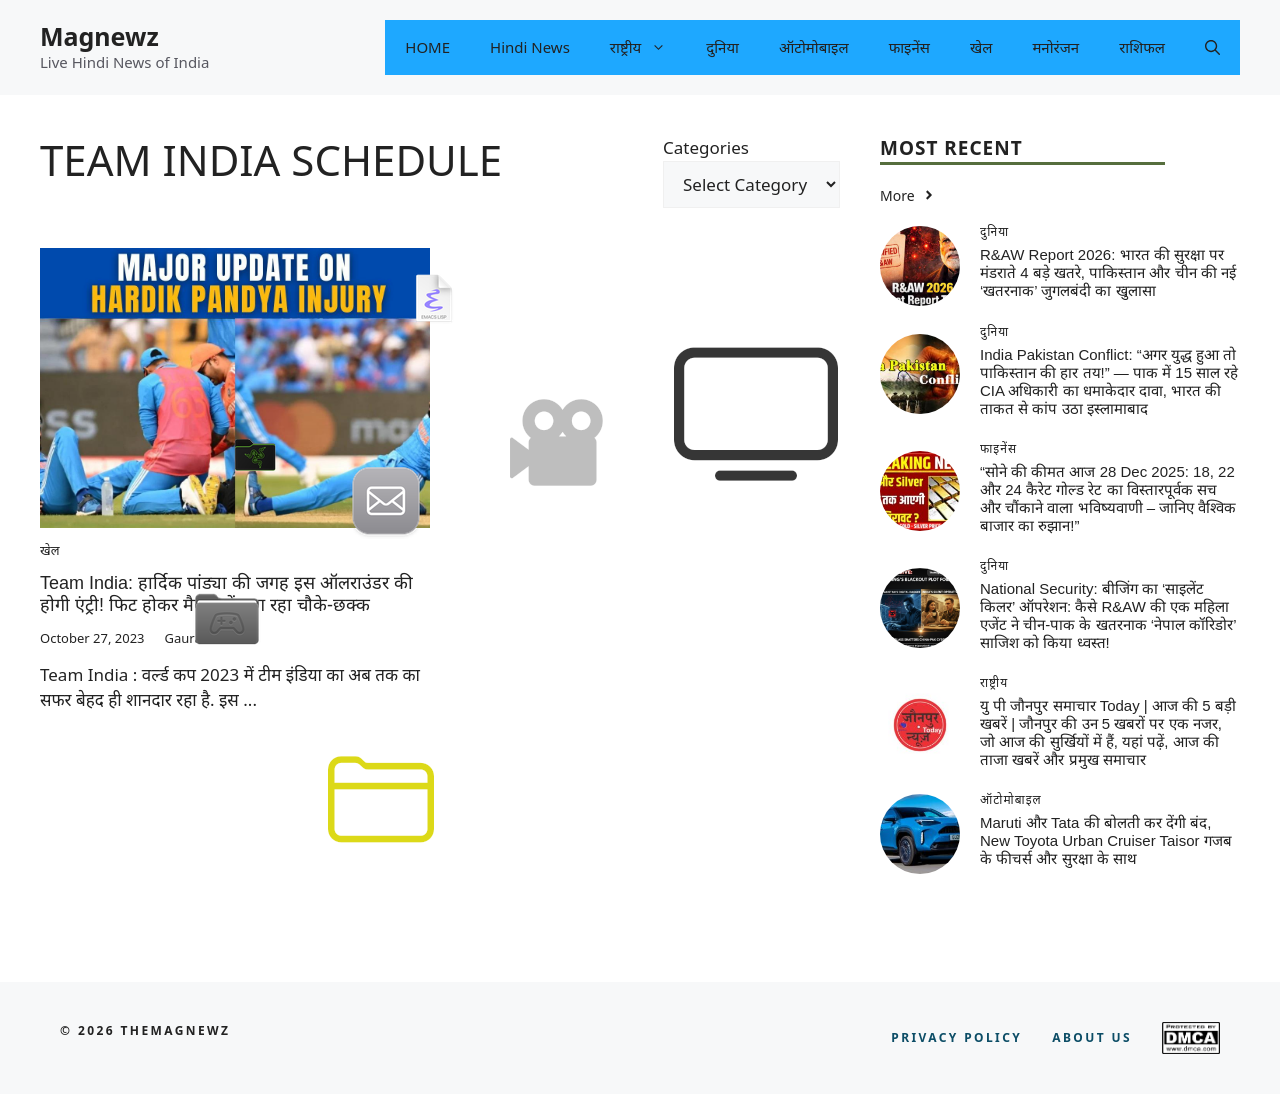 The height and width of the screenshot is (1102, 1280). Describe the element at coordinates (381, 796) in the screenshot. I see `open file manager` at that location.